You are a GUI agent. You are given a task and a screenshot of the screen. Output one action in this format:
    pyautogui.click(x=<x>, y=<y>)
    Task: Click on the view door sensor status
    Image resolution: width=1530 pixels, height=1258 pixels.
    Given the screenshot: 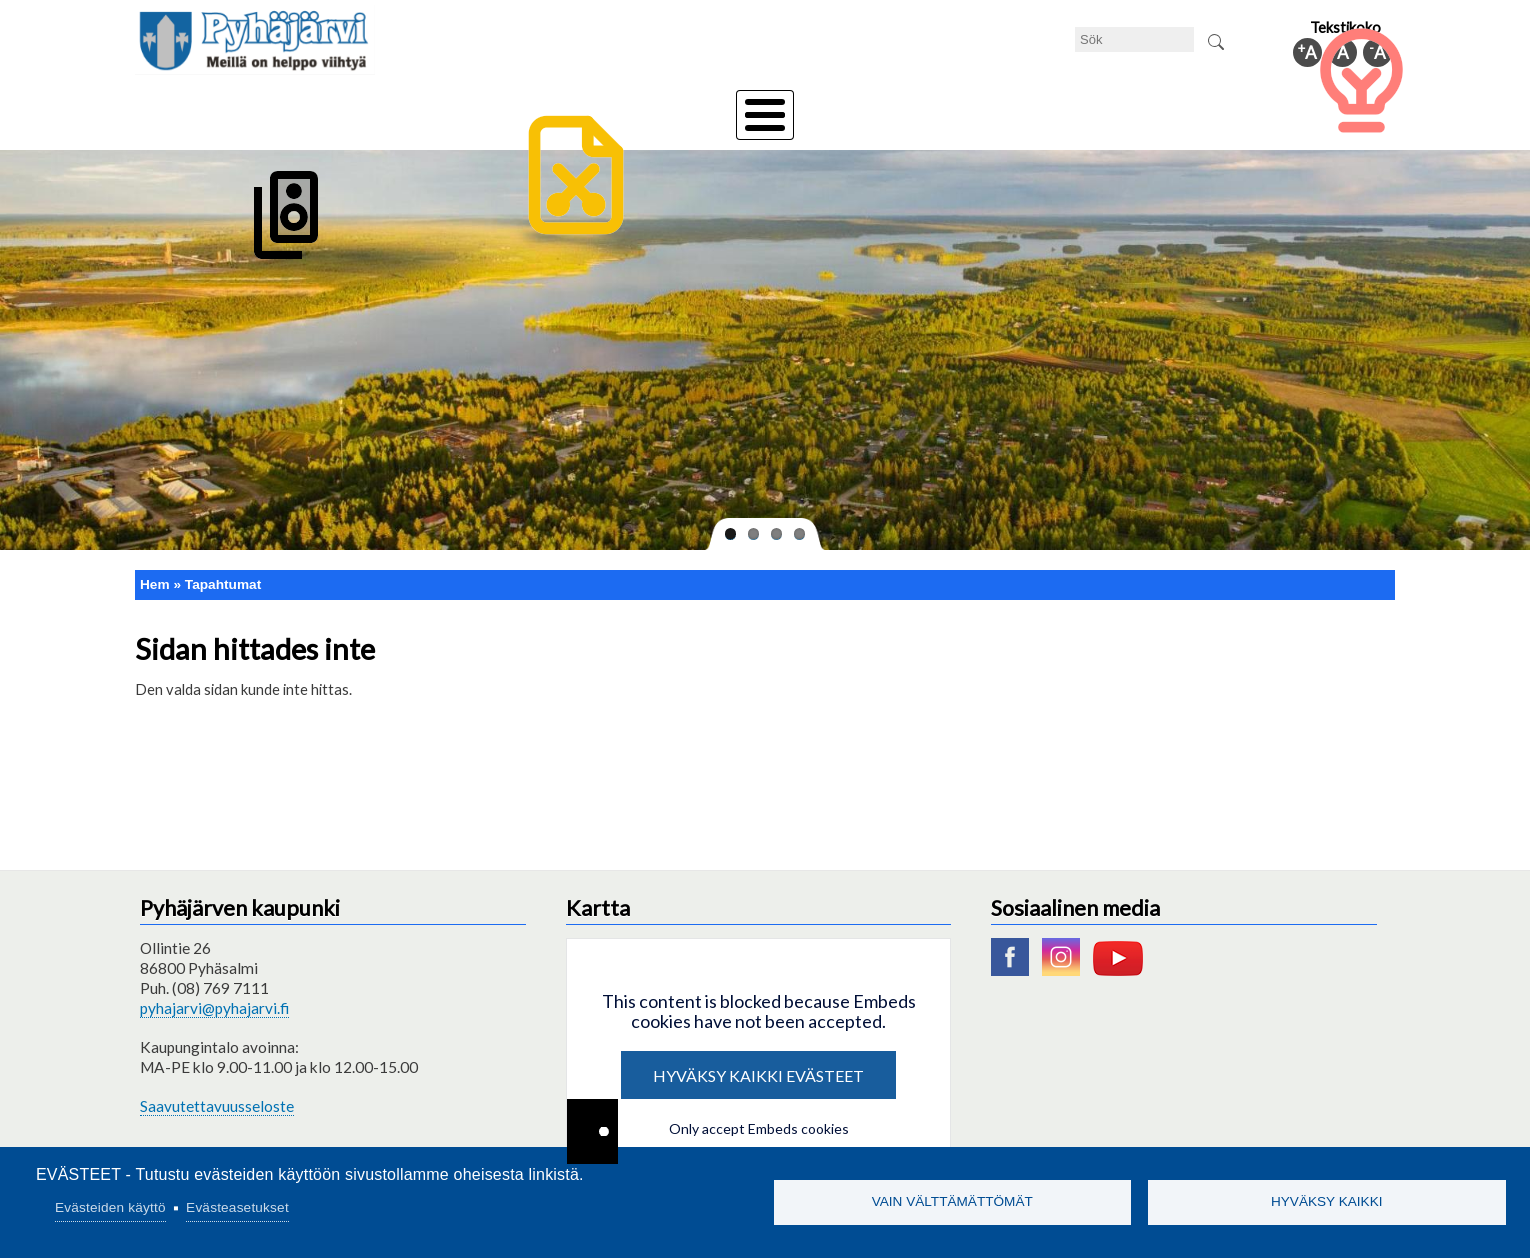 What is the action you would take?
    pyautogui.click(x=592, y=1131)
    